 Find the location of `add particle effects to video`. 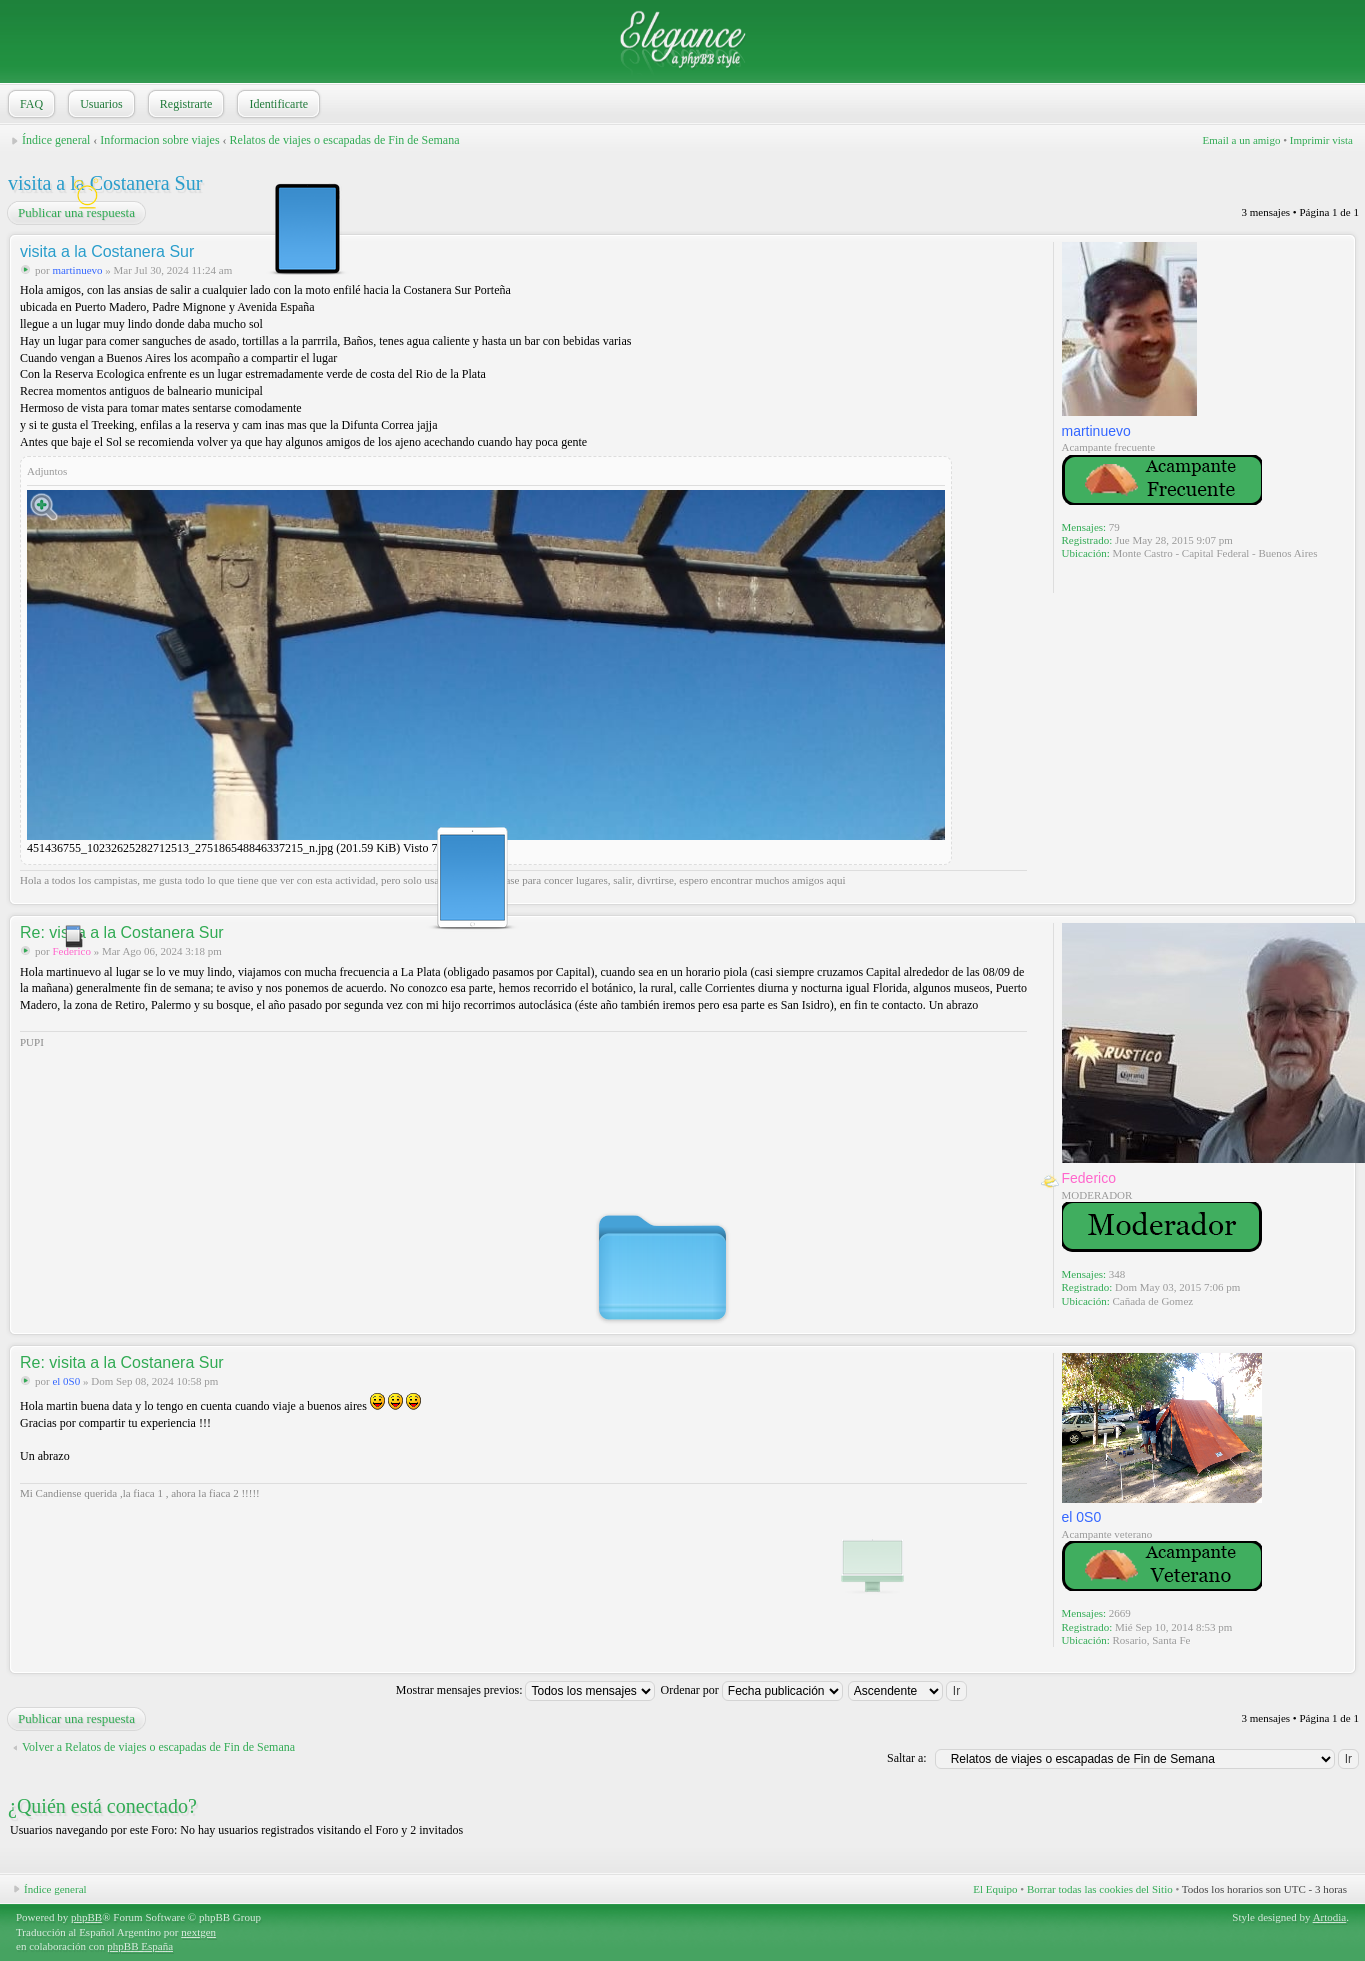

add particle effects to video is located at coordinates (87, 193).